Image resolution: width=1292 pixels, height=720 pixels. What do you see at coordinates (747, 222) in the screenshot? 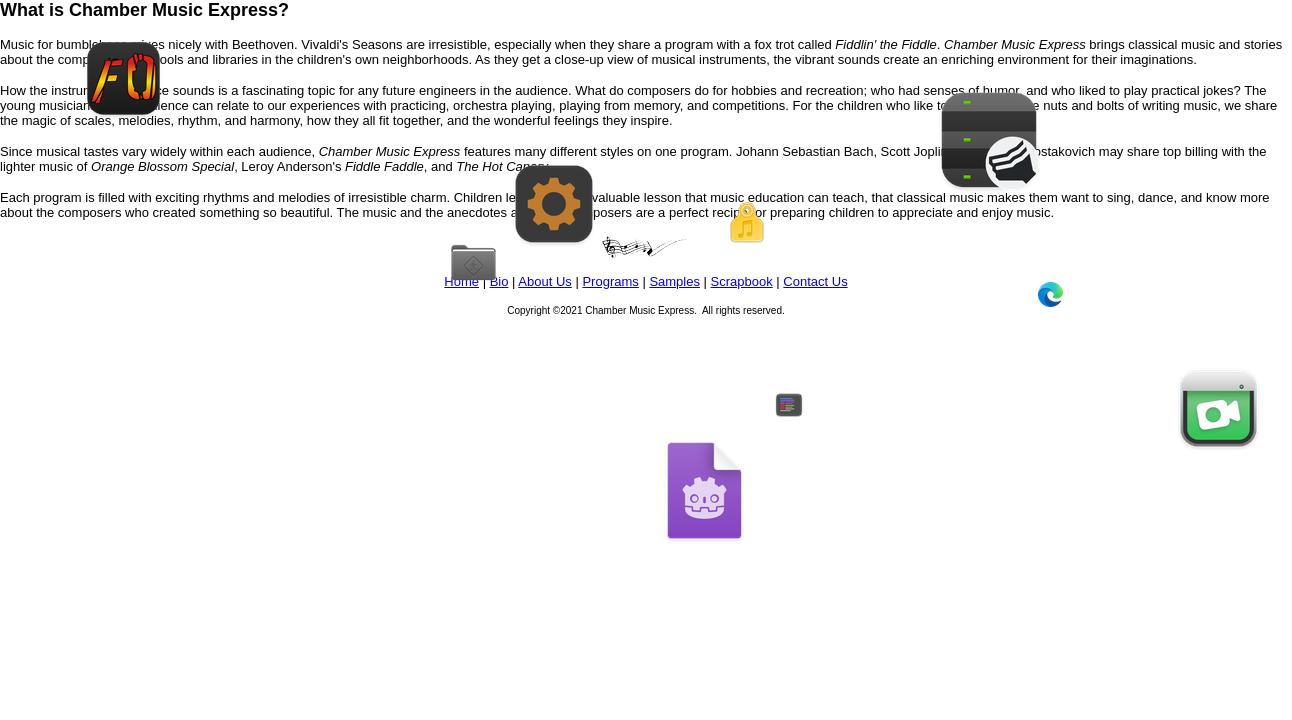
I see `open EarTag music tagging application` at bounding box center [747, 222].